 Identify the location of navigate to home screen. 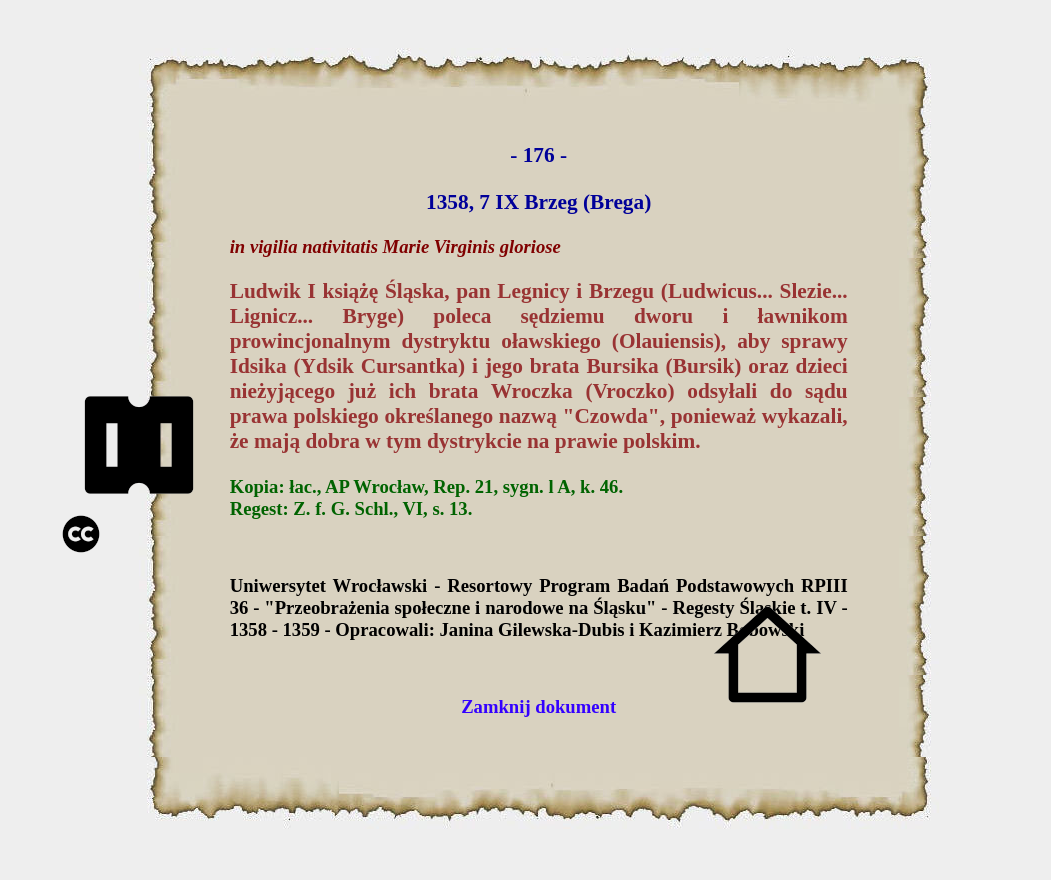
(767, 658).